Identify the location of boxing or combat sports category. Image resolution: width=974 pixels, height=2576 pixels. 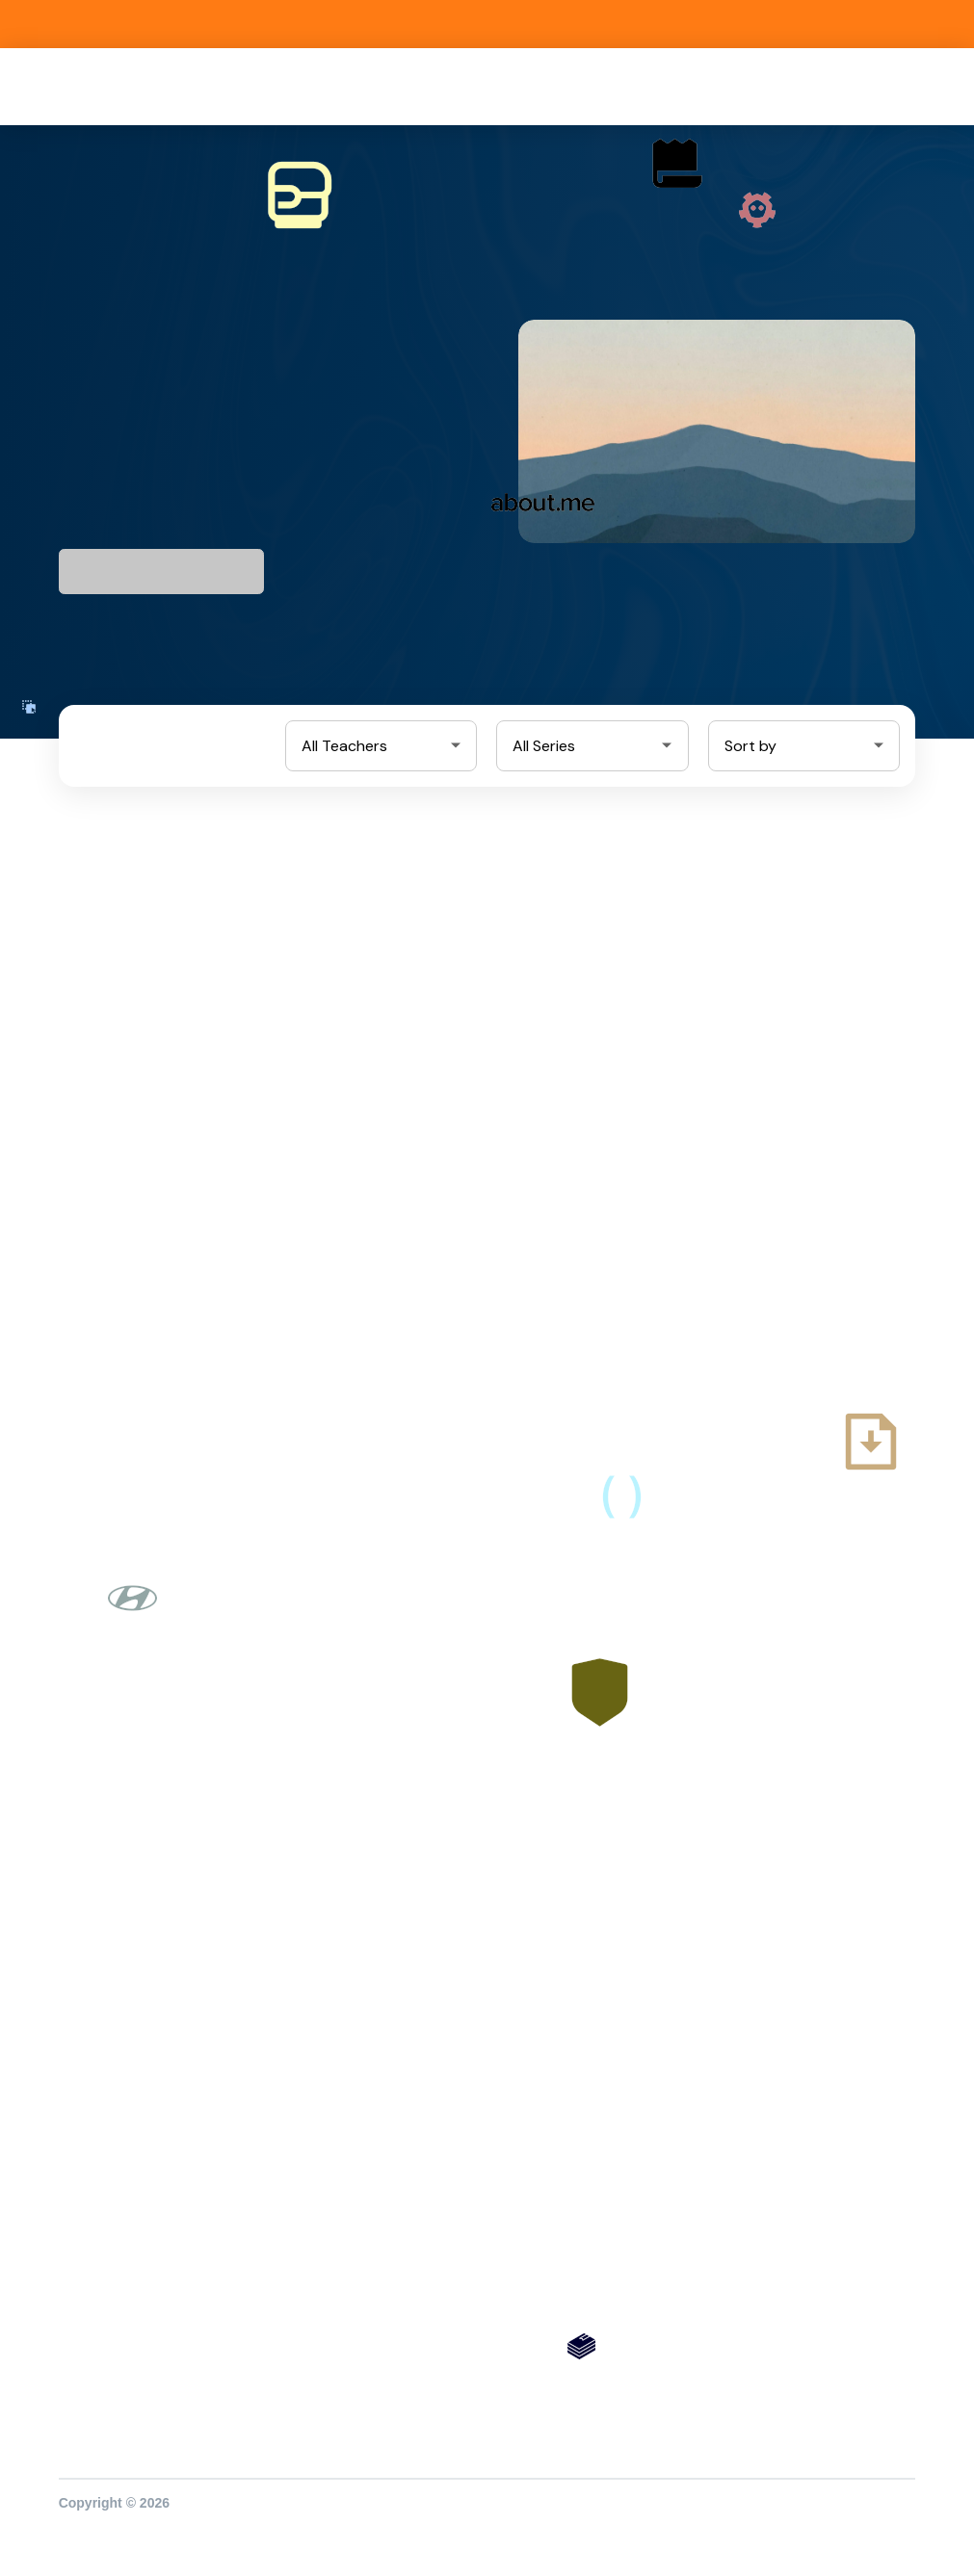
(298, 195).